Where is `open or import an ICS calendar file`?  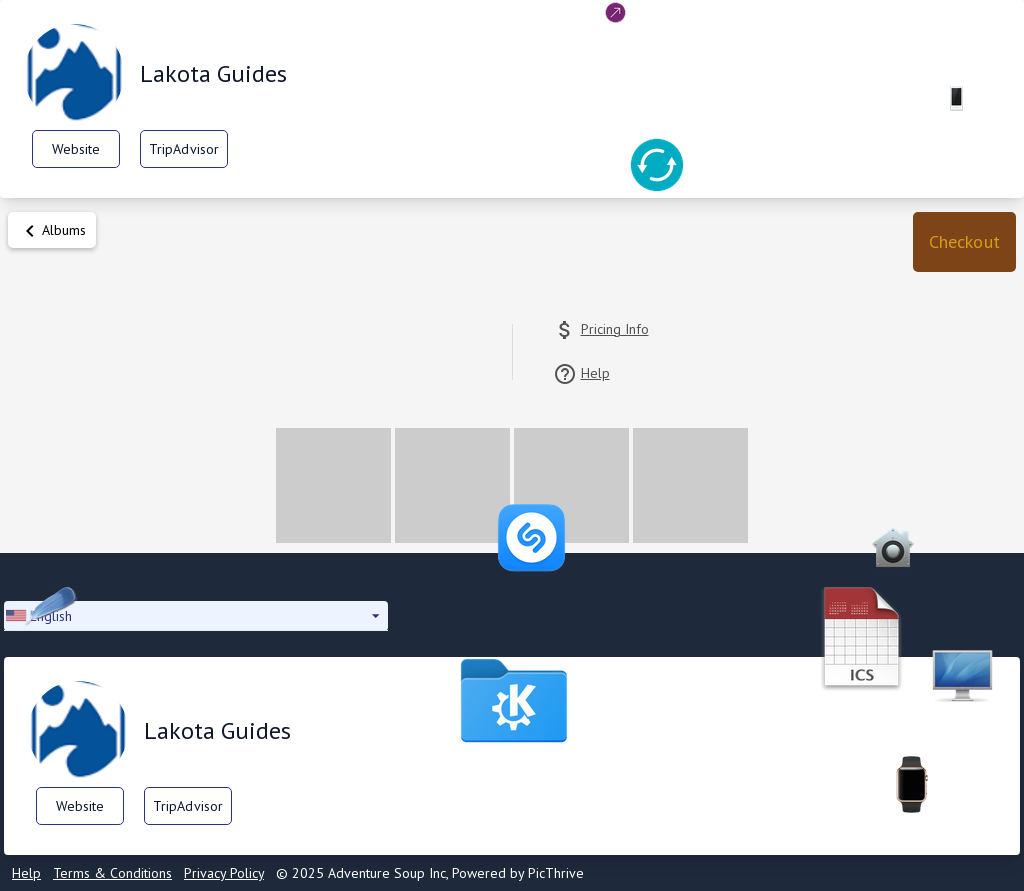
open or import an ICS calendar file is located at coordinates (862, 639).